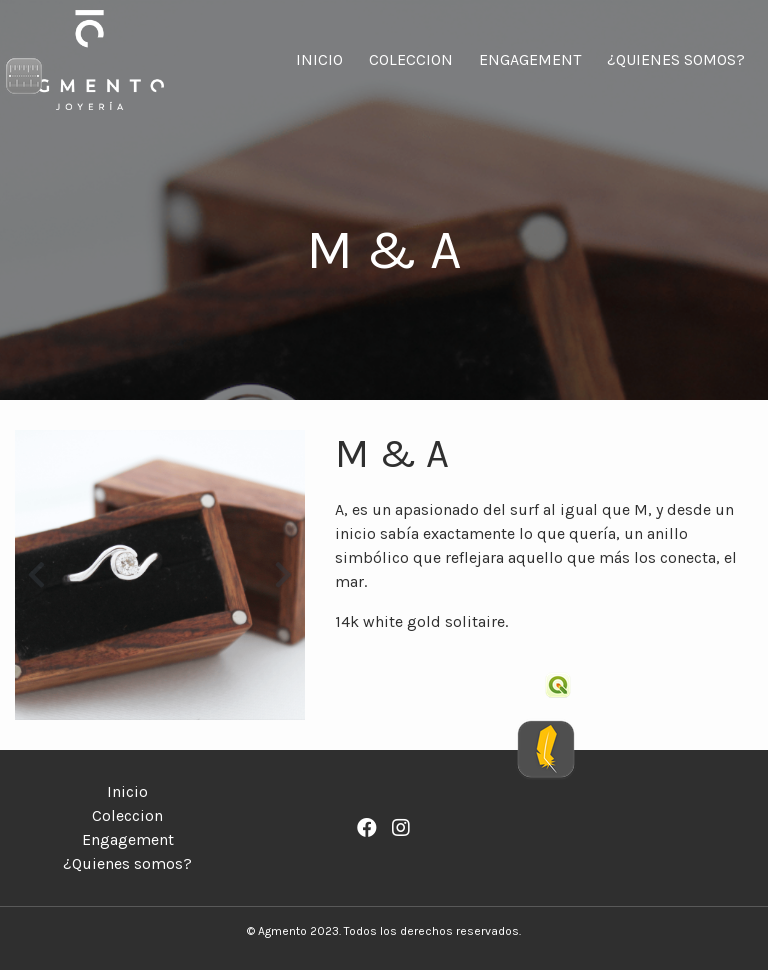 This screenshot has height=970, width=768. What do you see at coordinates (558, 685) in the screenshot?
I see `open qgis geographic information system application` at bounding box center [558, 685].